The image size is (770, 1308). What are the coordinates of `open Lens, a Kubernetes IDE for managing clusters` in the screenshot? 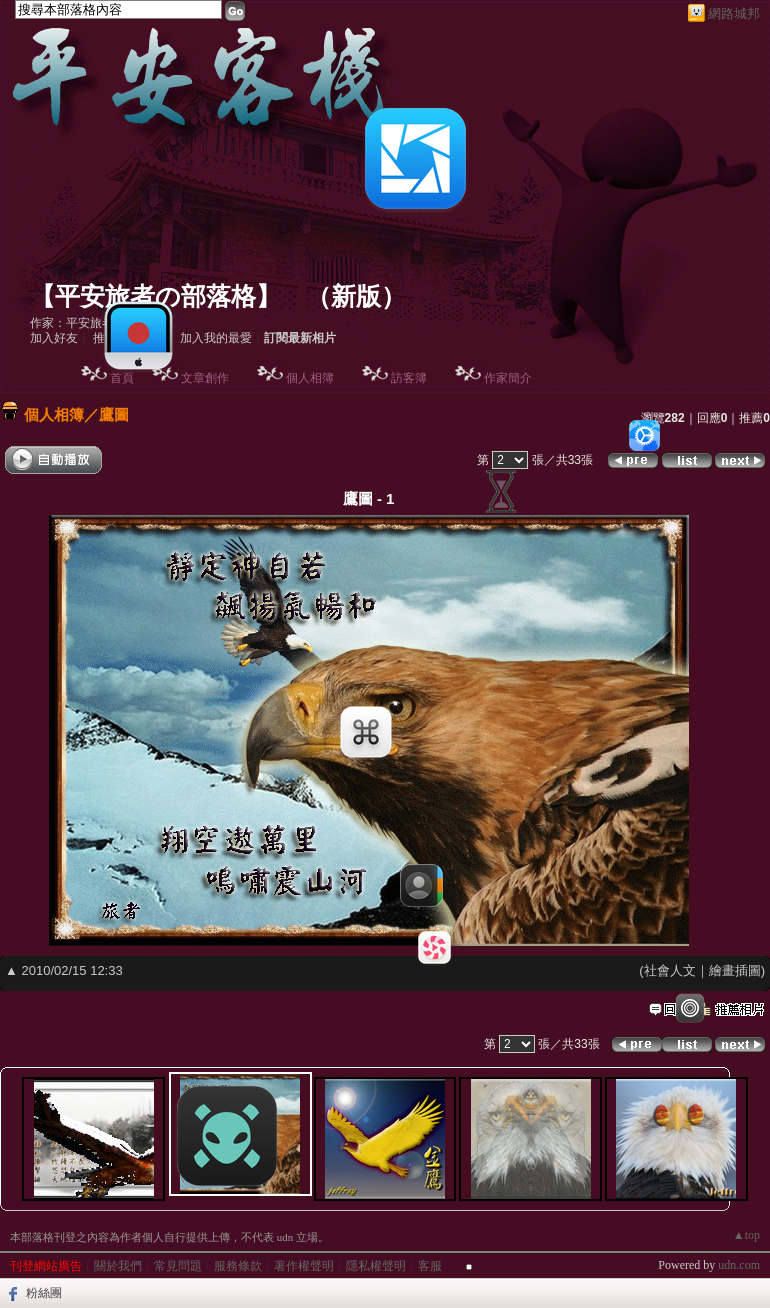 It's located at (415, 158).